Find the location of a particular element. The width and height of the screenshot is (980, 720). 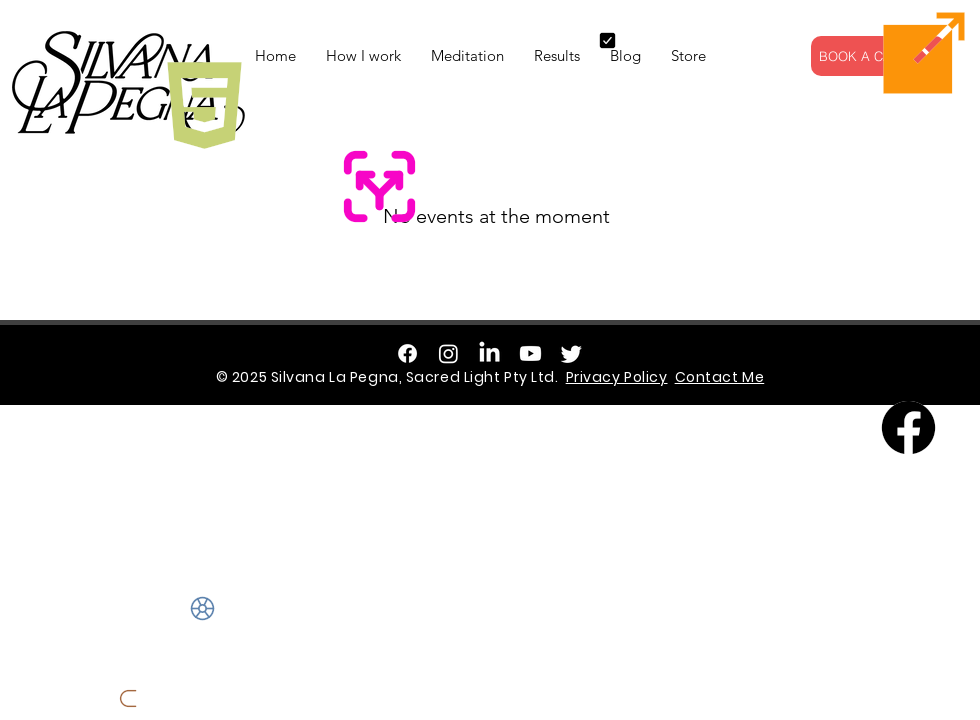

scan or capture a route is located at coordinates (379, 186).